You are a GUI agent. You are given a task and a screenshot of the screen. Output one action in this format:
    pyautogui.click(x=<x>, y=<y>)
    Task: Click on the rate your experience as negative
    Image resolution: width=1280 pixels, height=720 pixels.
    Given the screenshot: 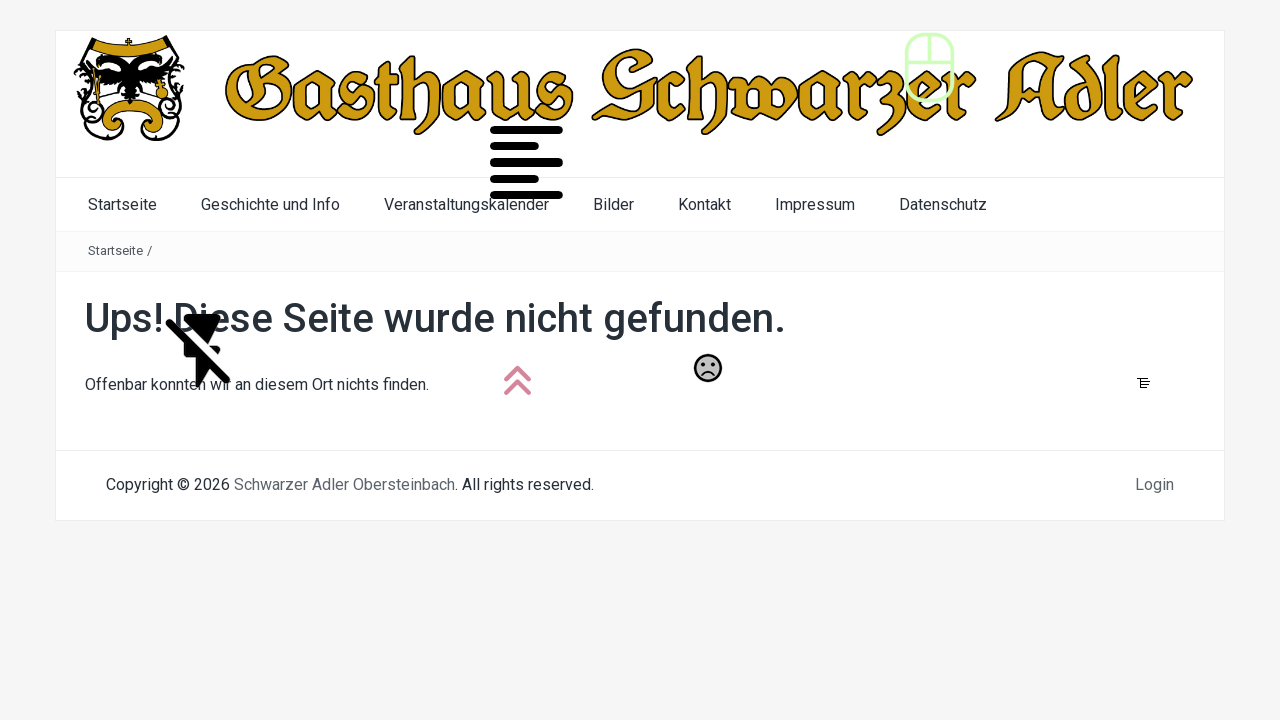 What is the action you would take?
    pyautogui.click(x=708, y=368)
    